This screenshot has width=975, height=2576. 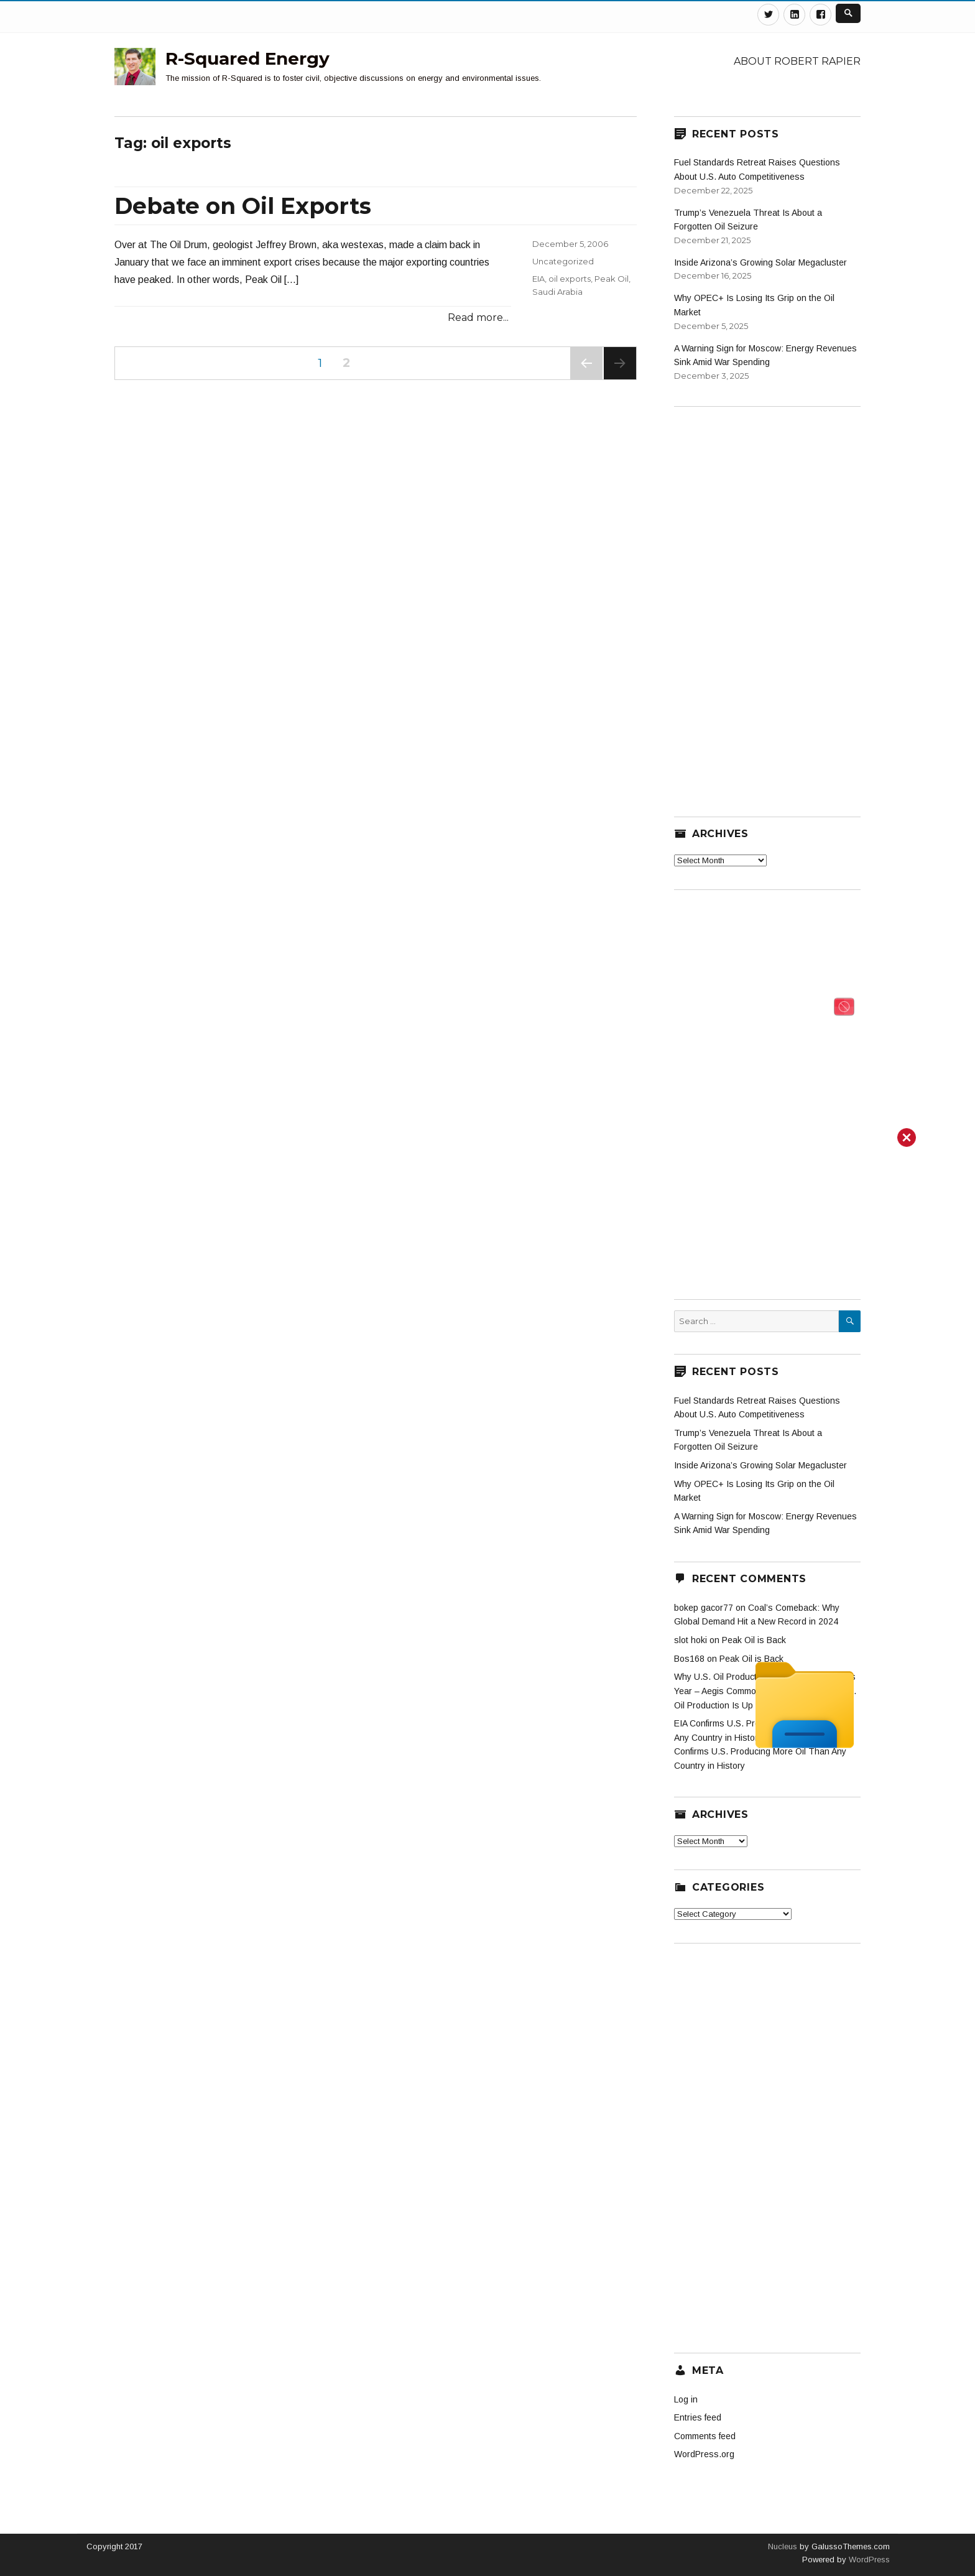 I want to click on open file explorer, so click(x=805, y=1703).